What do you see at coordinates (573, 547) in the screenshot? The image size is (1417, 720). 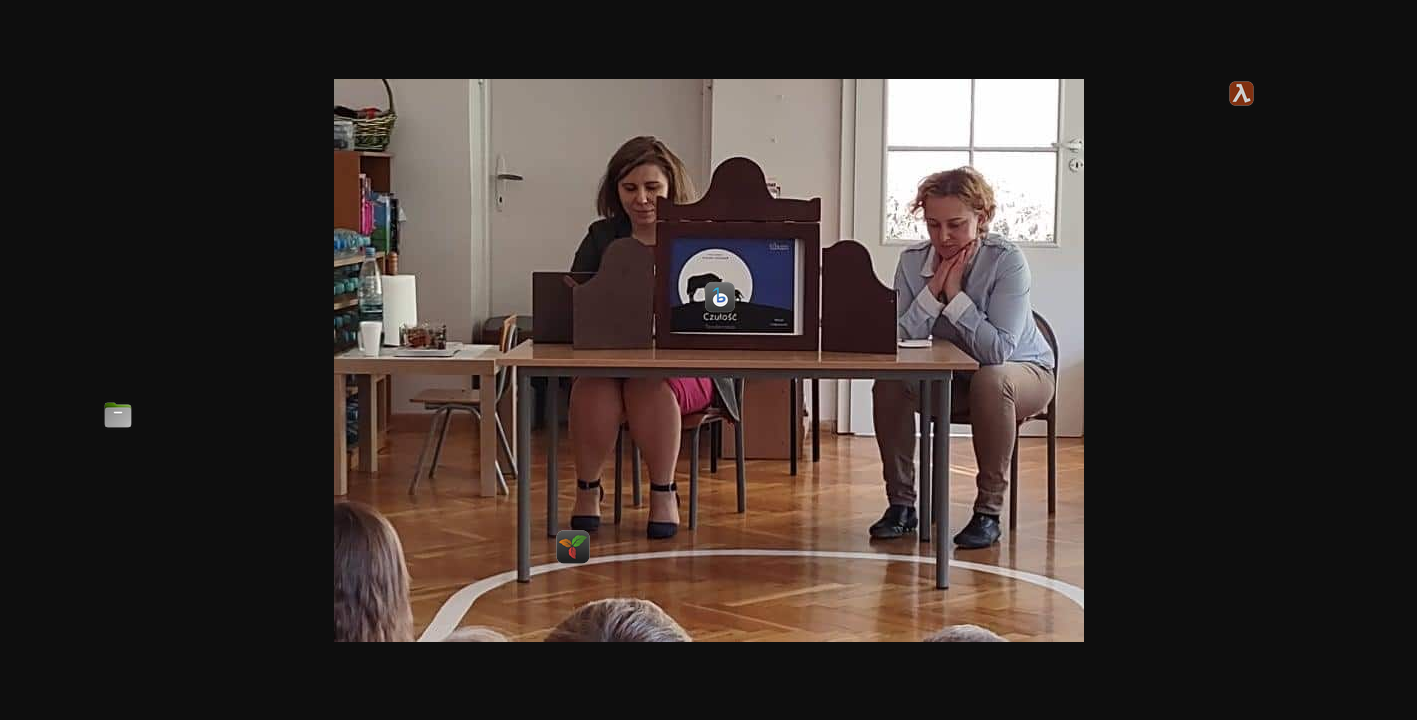 I see `open trilium notes app` at bounding box center [573, 547].